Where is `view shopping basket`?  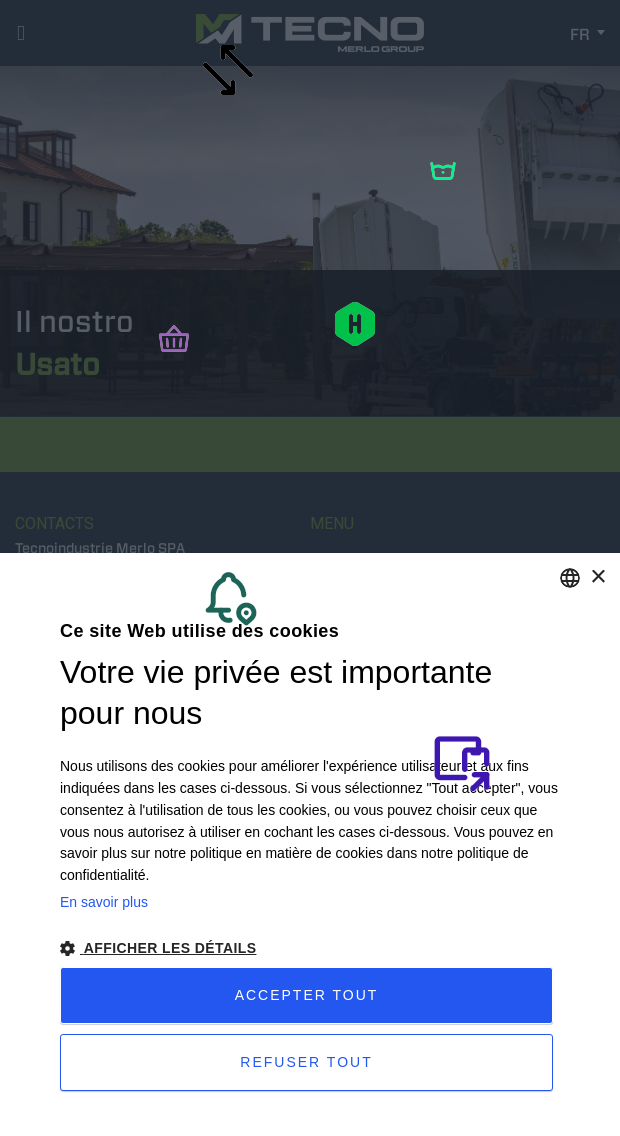
view shopping basket is located at coordinates (174, 340).